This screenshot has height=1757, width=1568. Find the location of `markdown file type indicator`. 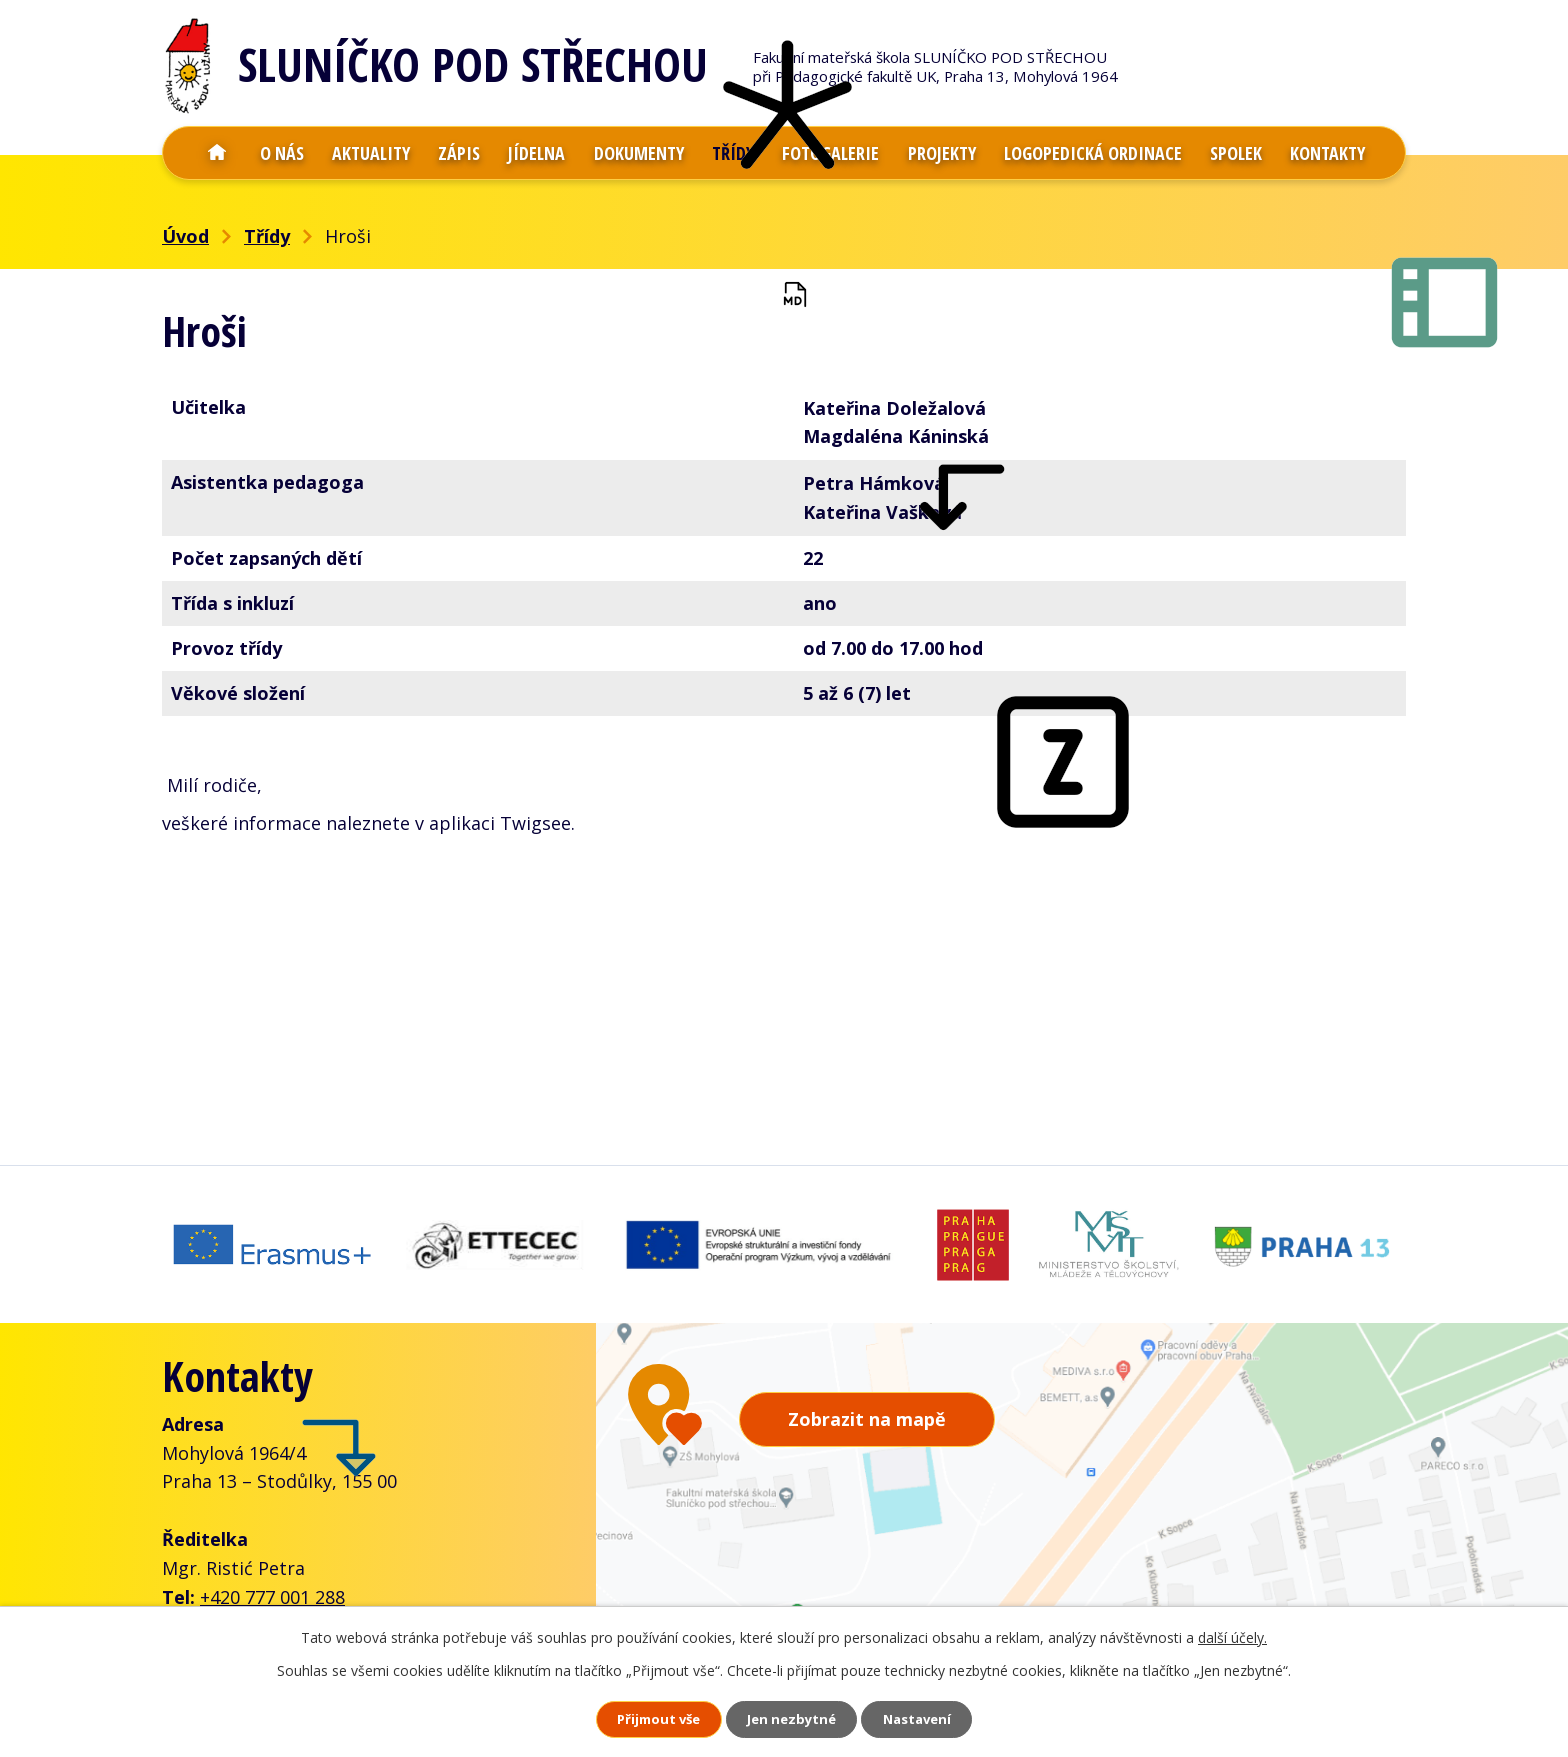

markdown file type indicator is located at coordinates (795, 294).